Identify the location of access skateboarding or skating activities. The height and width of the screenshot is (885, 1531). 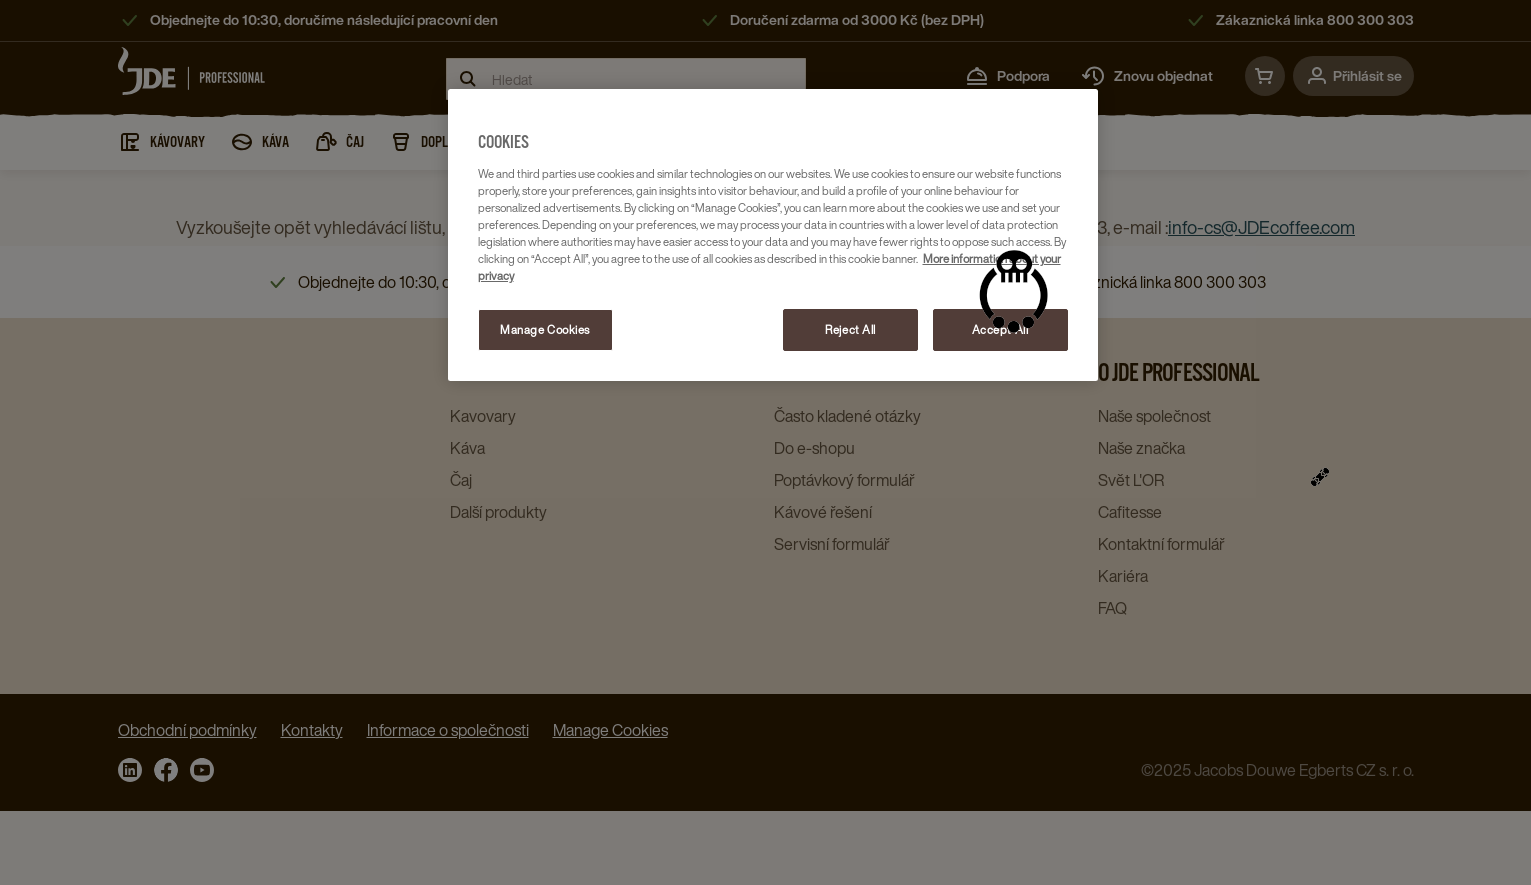
(1320, 477).